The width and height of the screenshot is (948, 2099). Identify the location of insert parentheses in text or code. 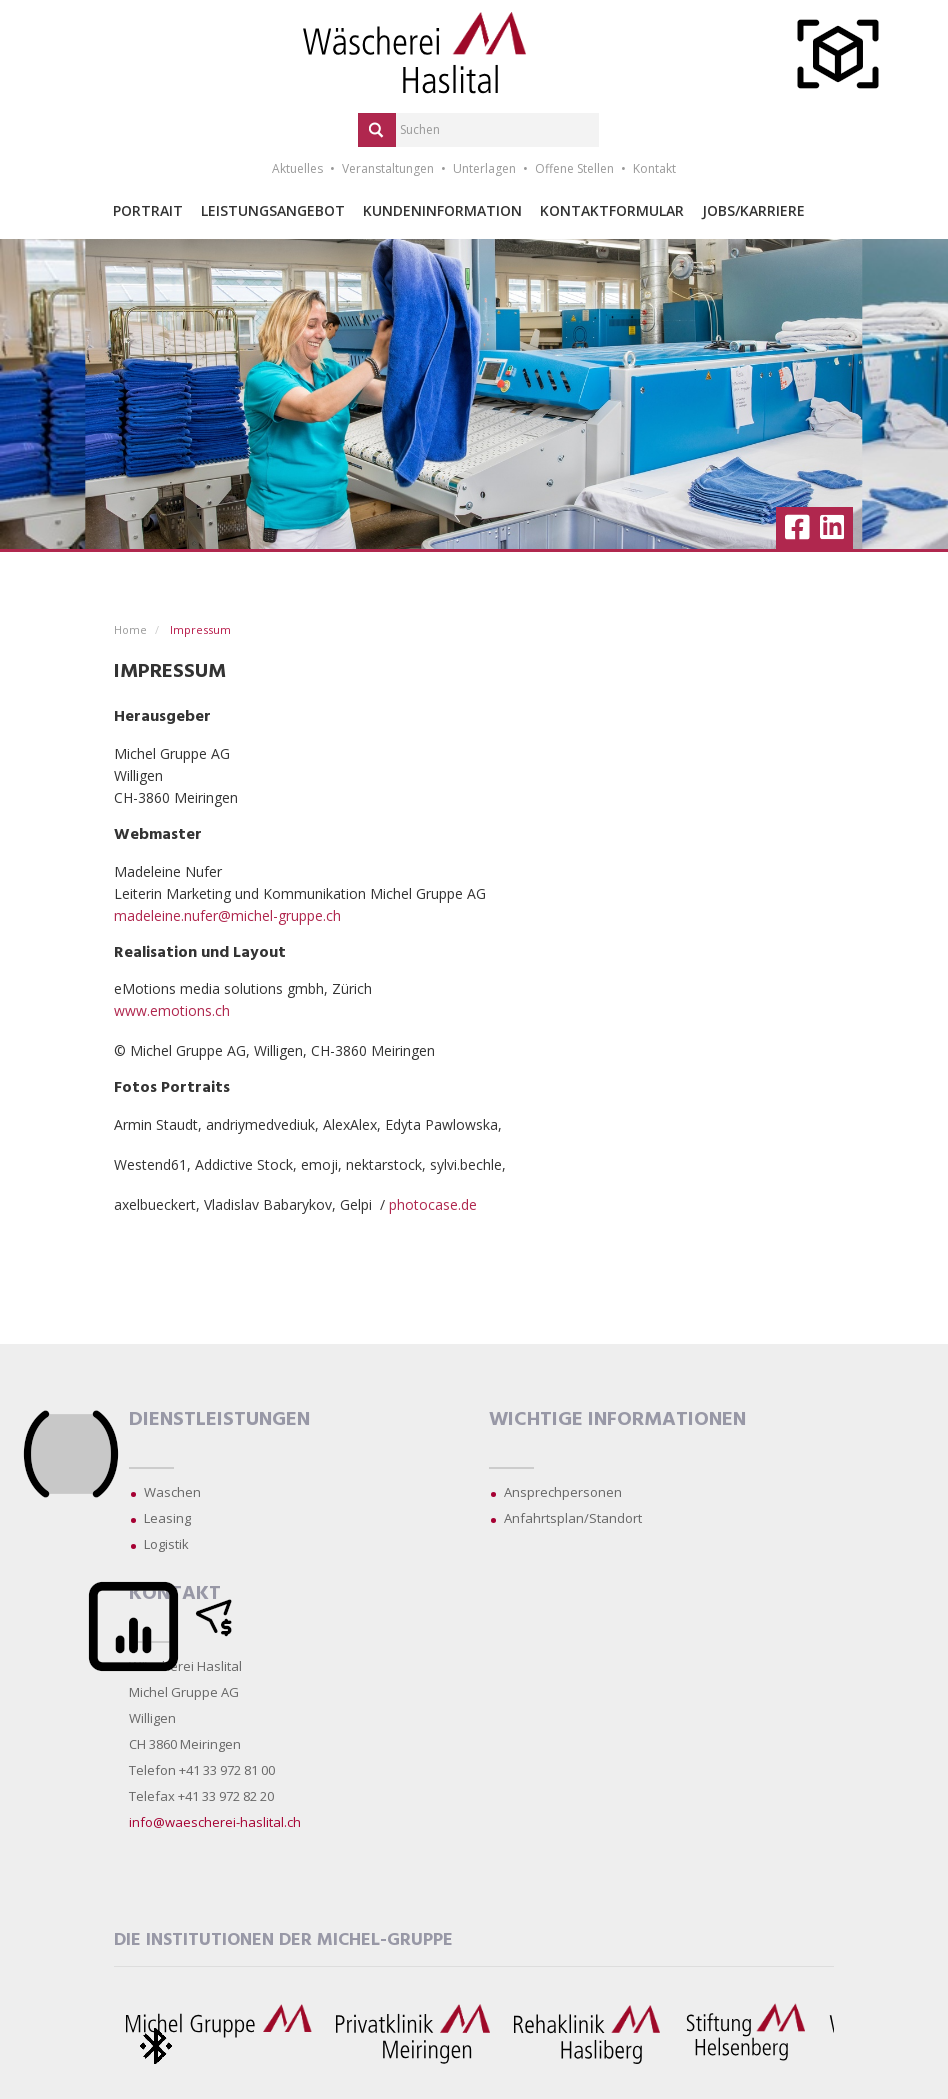
(71, 1454).